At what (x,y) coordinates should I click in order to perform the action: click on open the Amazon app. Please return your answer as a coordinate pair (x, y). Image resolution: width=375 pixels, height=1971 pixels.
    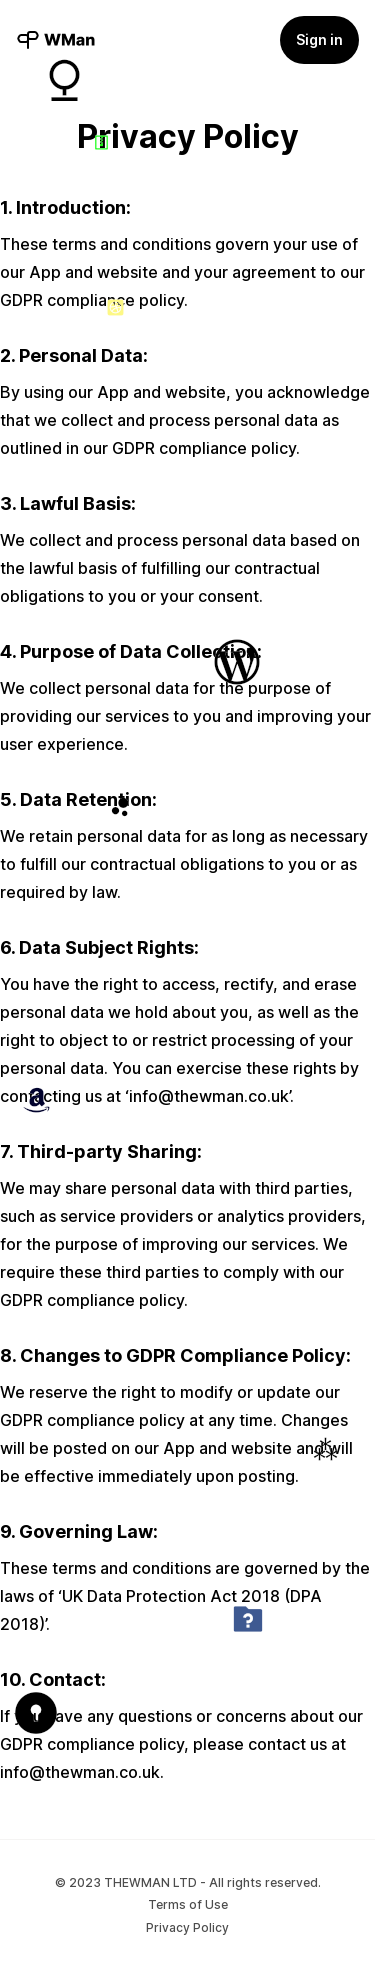
    Looking at the image, I should click on (36, 1099).